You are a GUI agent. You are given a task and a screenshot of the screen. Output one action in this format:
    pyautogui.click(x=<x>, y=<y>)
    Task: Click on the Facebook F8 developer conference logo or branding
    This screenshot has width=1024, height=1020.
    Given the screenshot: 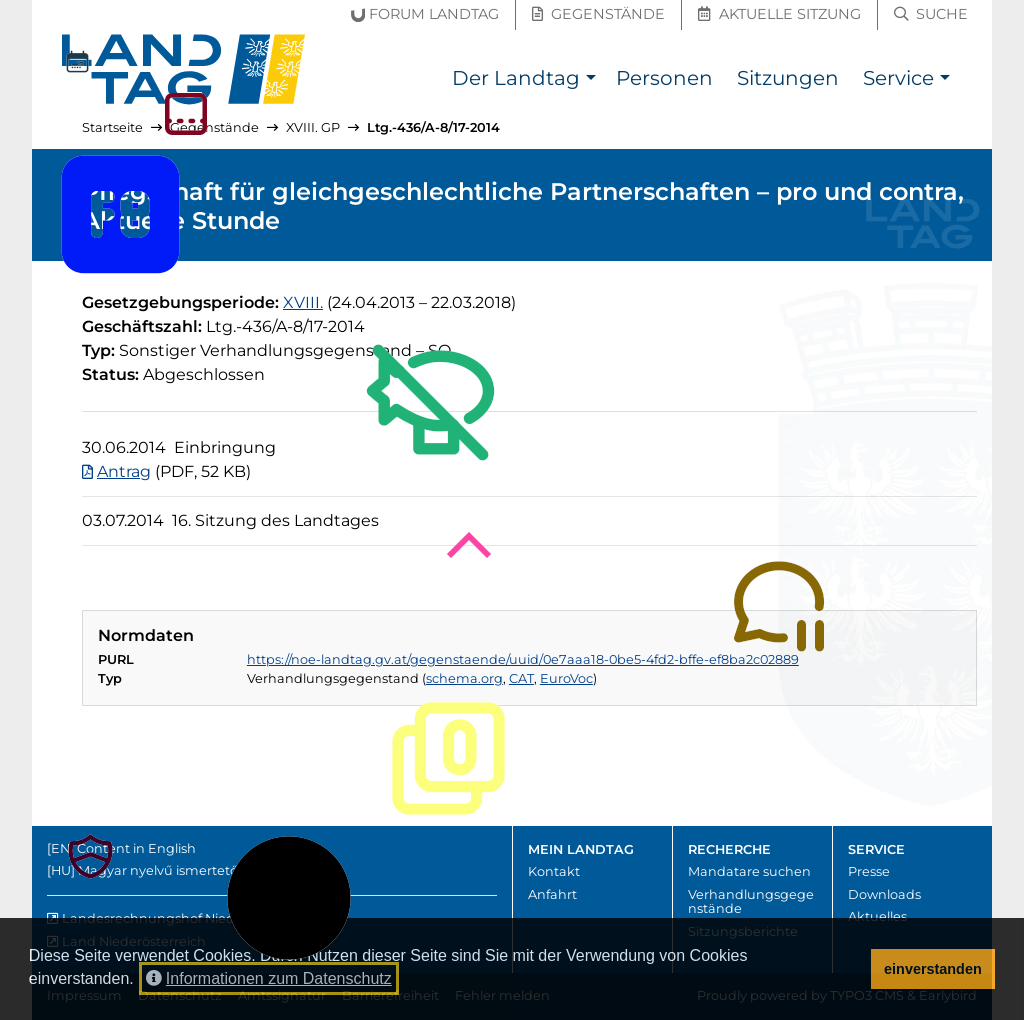 What is the action you would take?
    pyautogui.click(x=120, y=214)
    